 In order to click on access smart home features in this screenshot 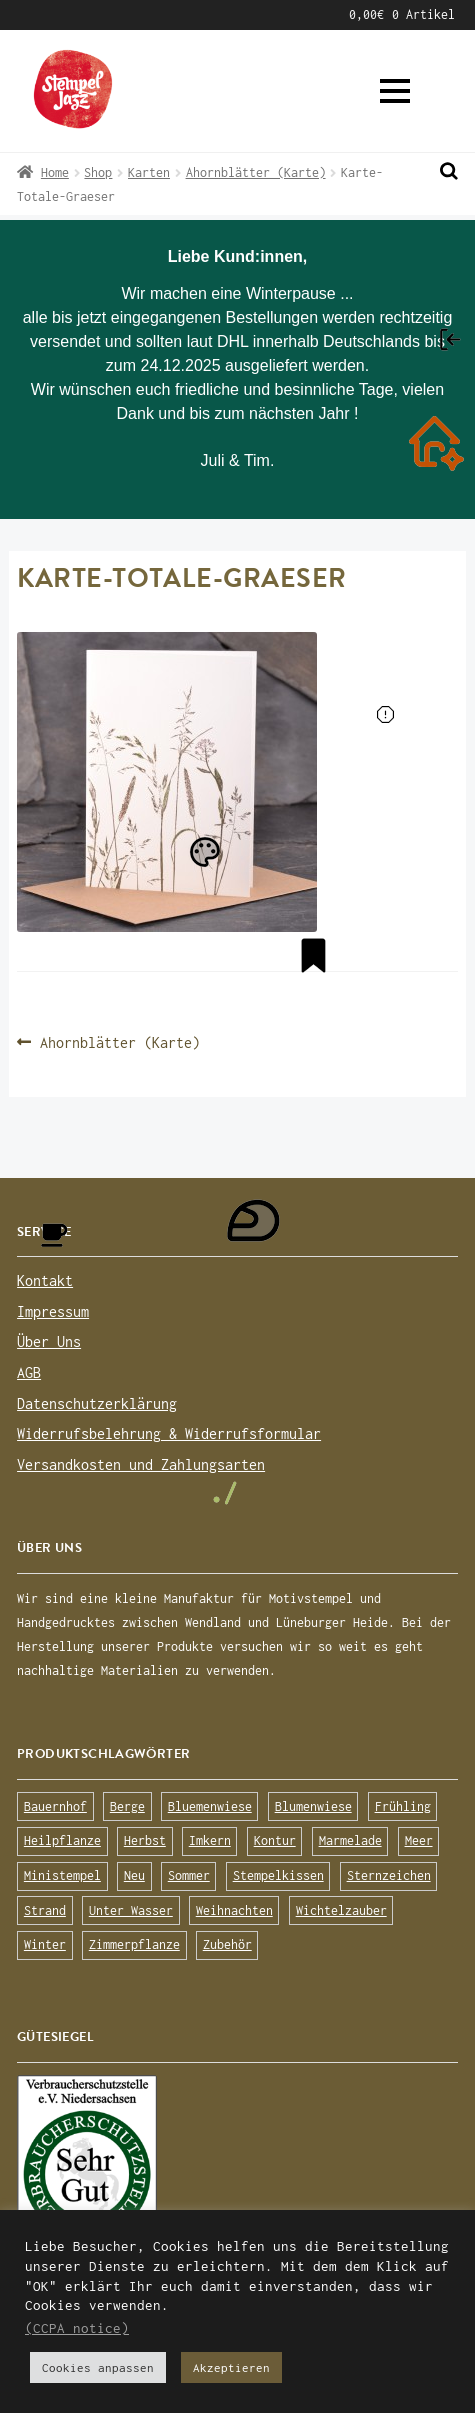, I will do `click(434, 441)`.